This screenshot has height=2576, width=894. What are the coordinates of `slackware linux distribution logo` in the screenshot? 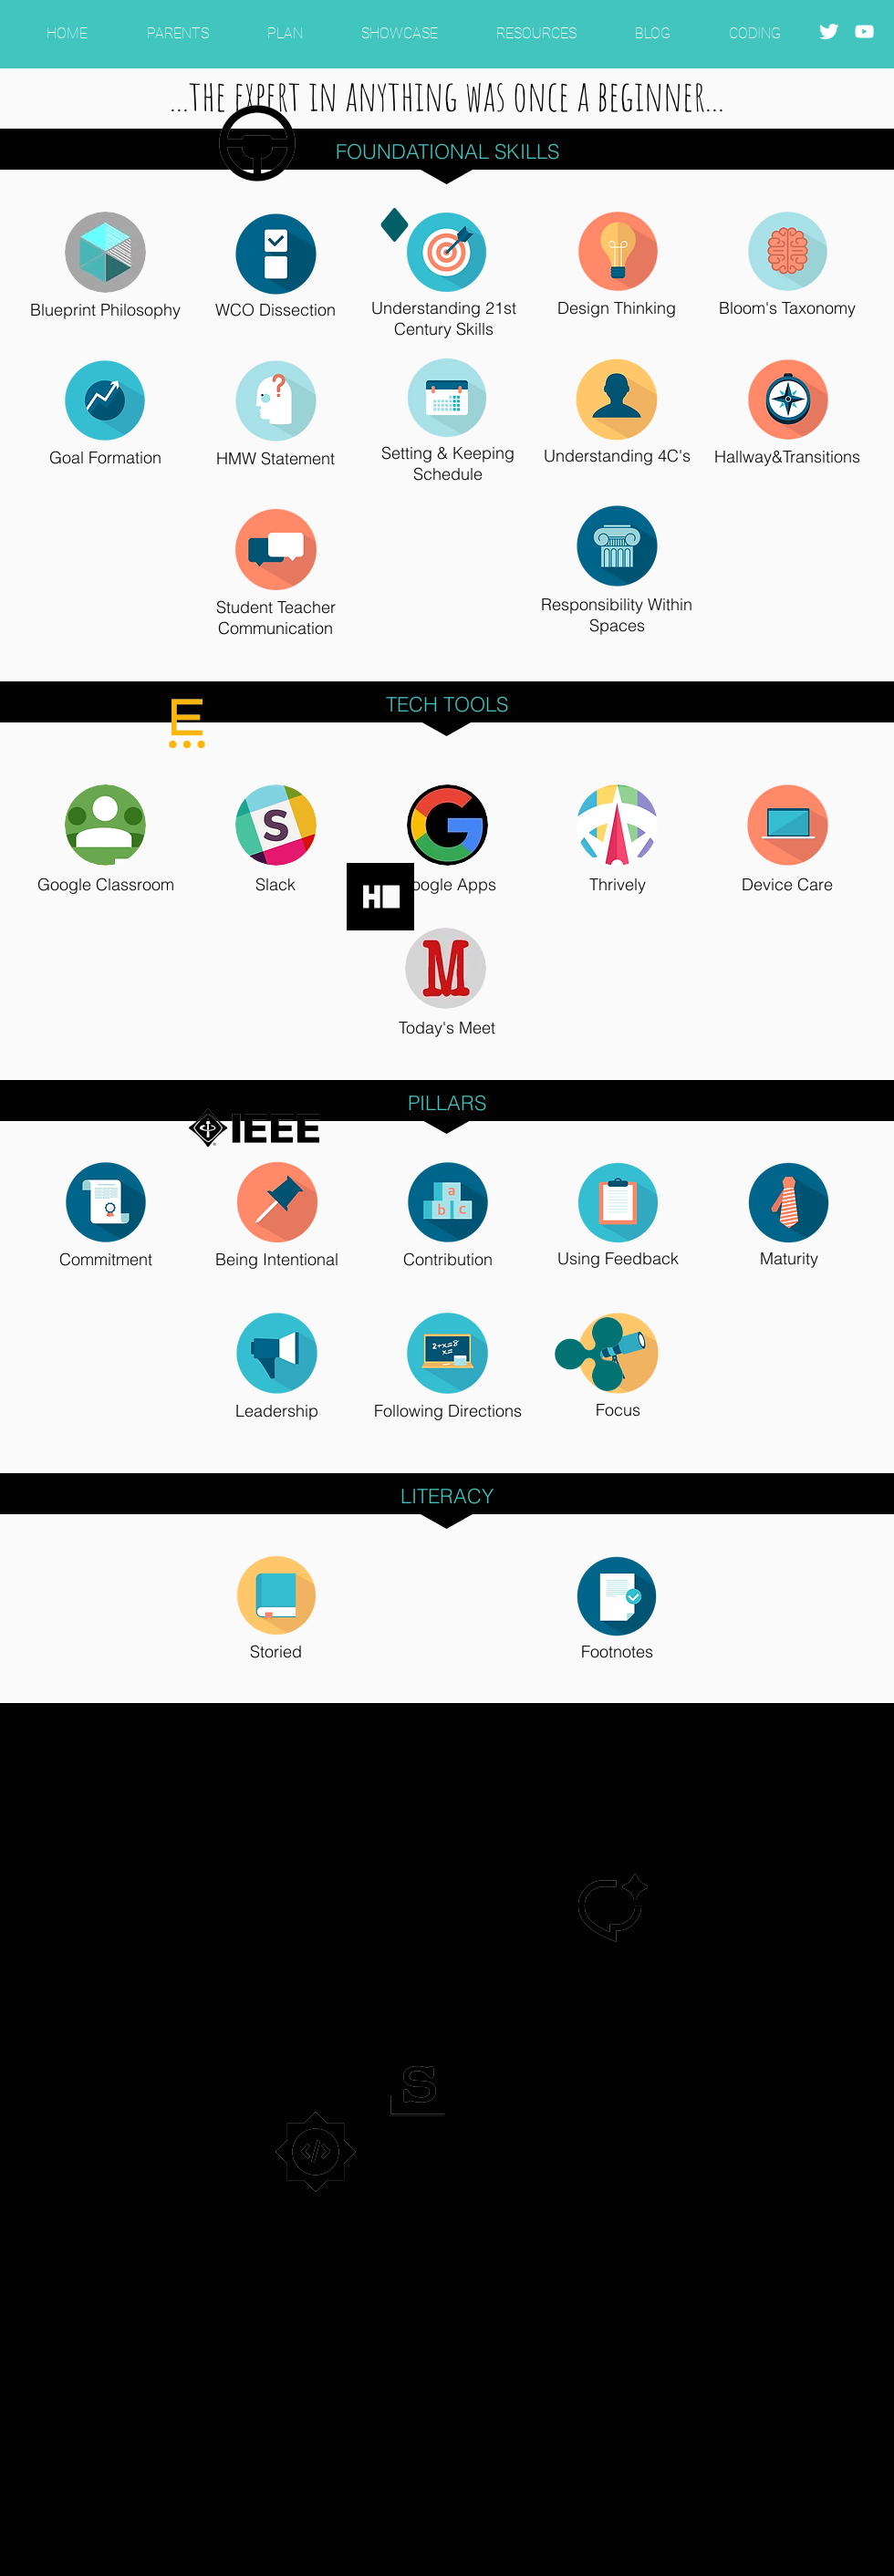 It's located at (416, 2091).